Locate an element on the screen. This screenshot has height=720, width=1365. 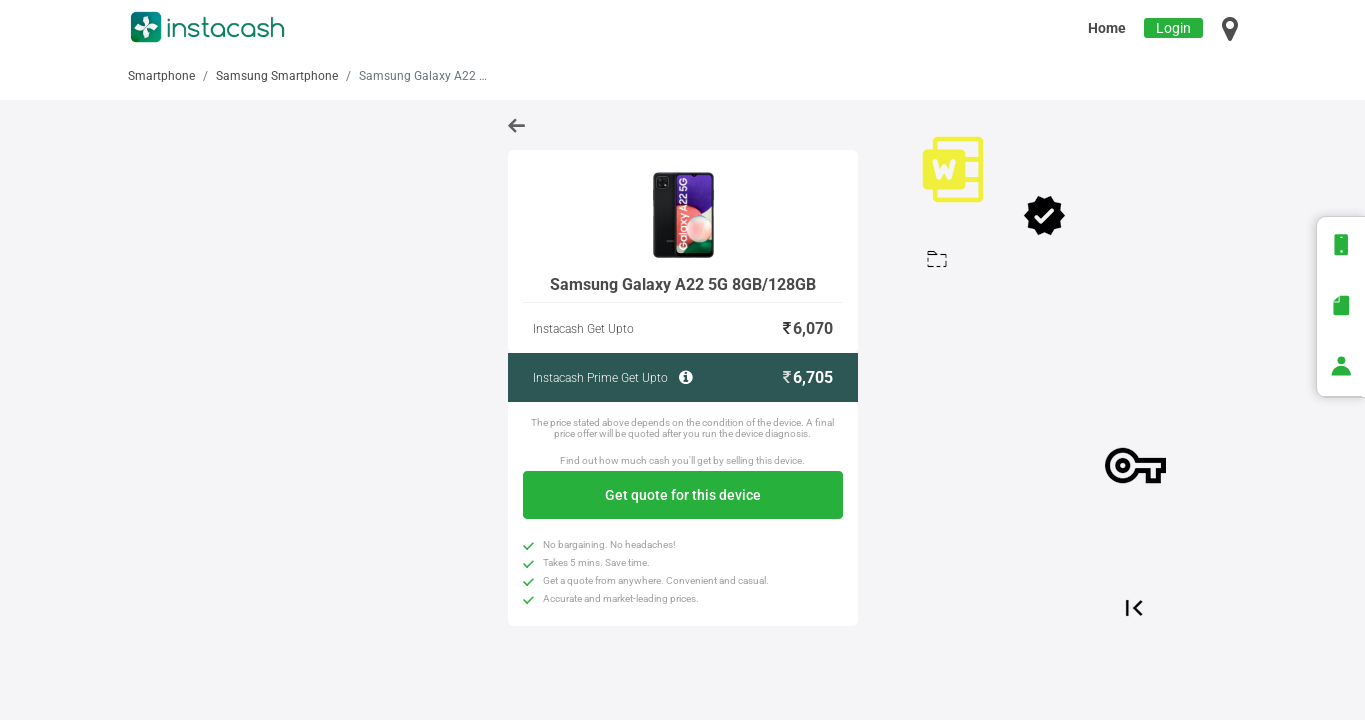
access vpn or secure connection settings is located at coordinates (1135, 465).